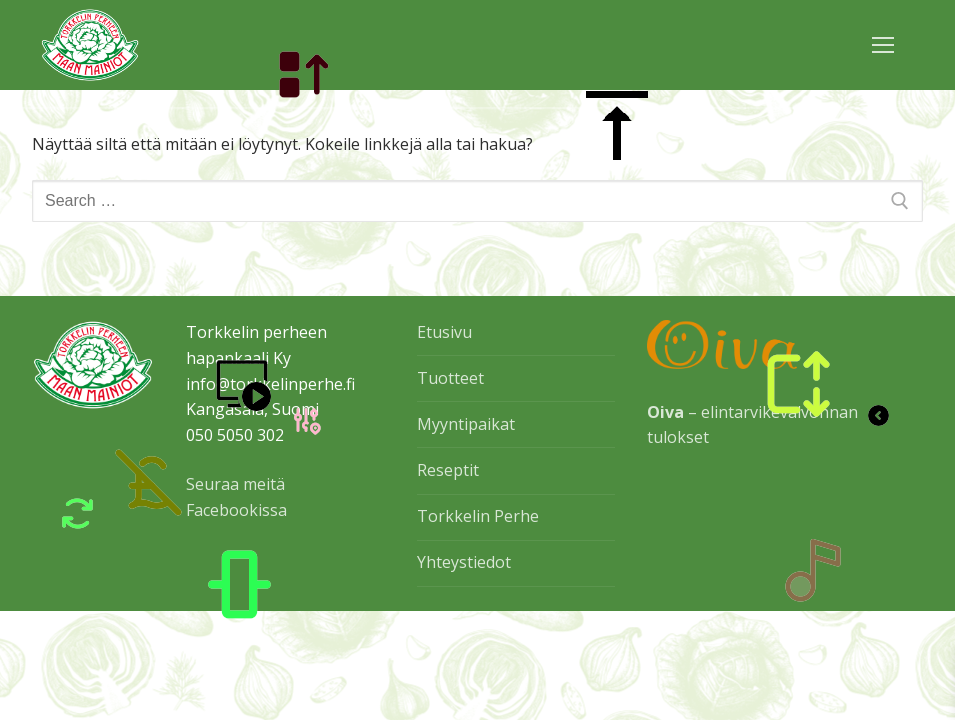 The image size is (955, 720). What do you see at coordinates (813, 569) in the screenshot?
I see `access music or audio player` at bounding box center [813, 569].